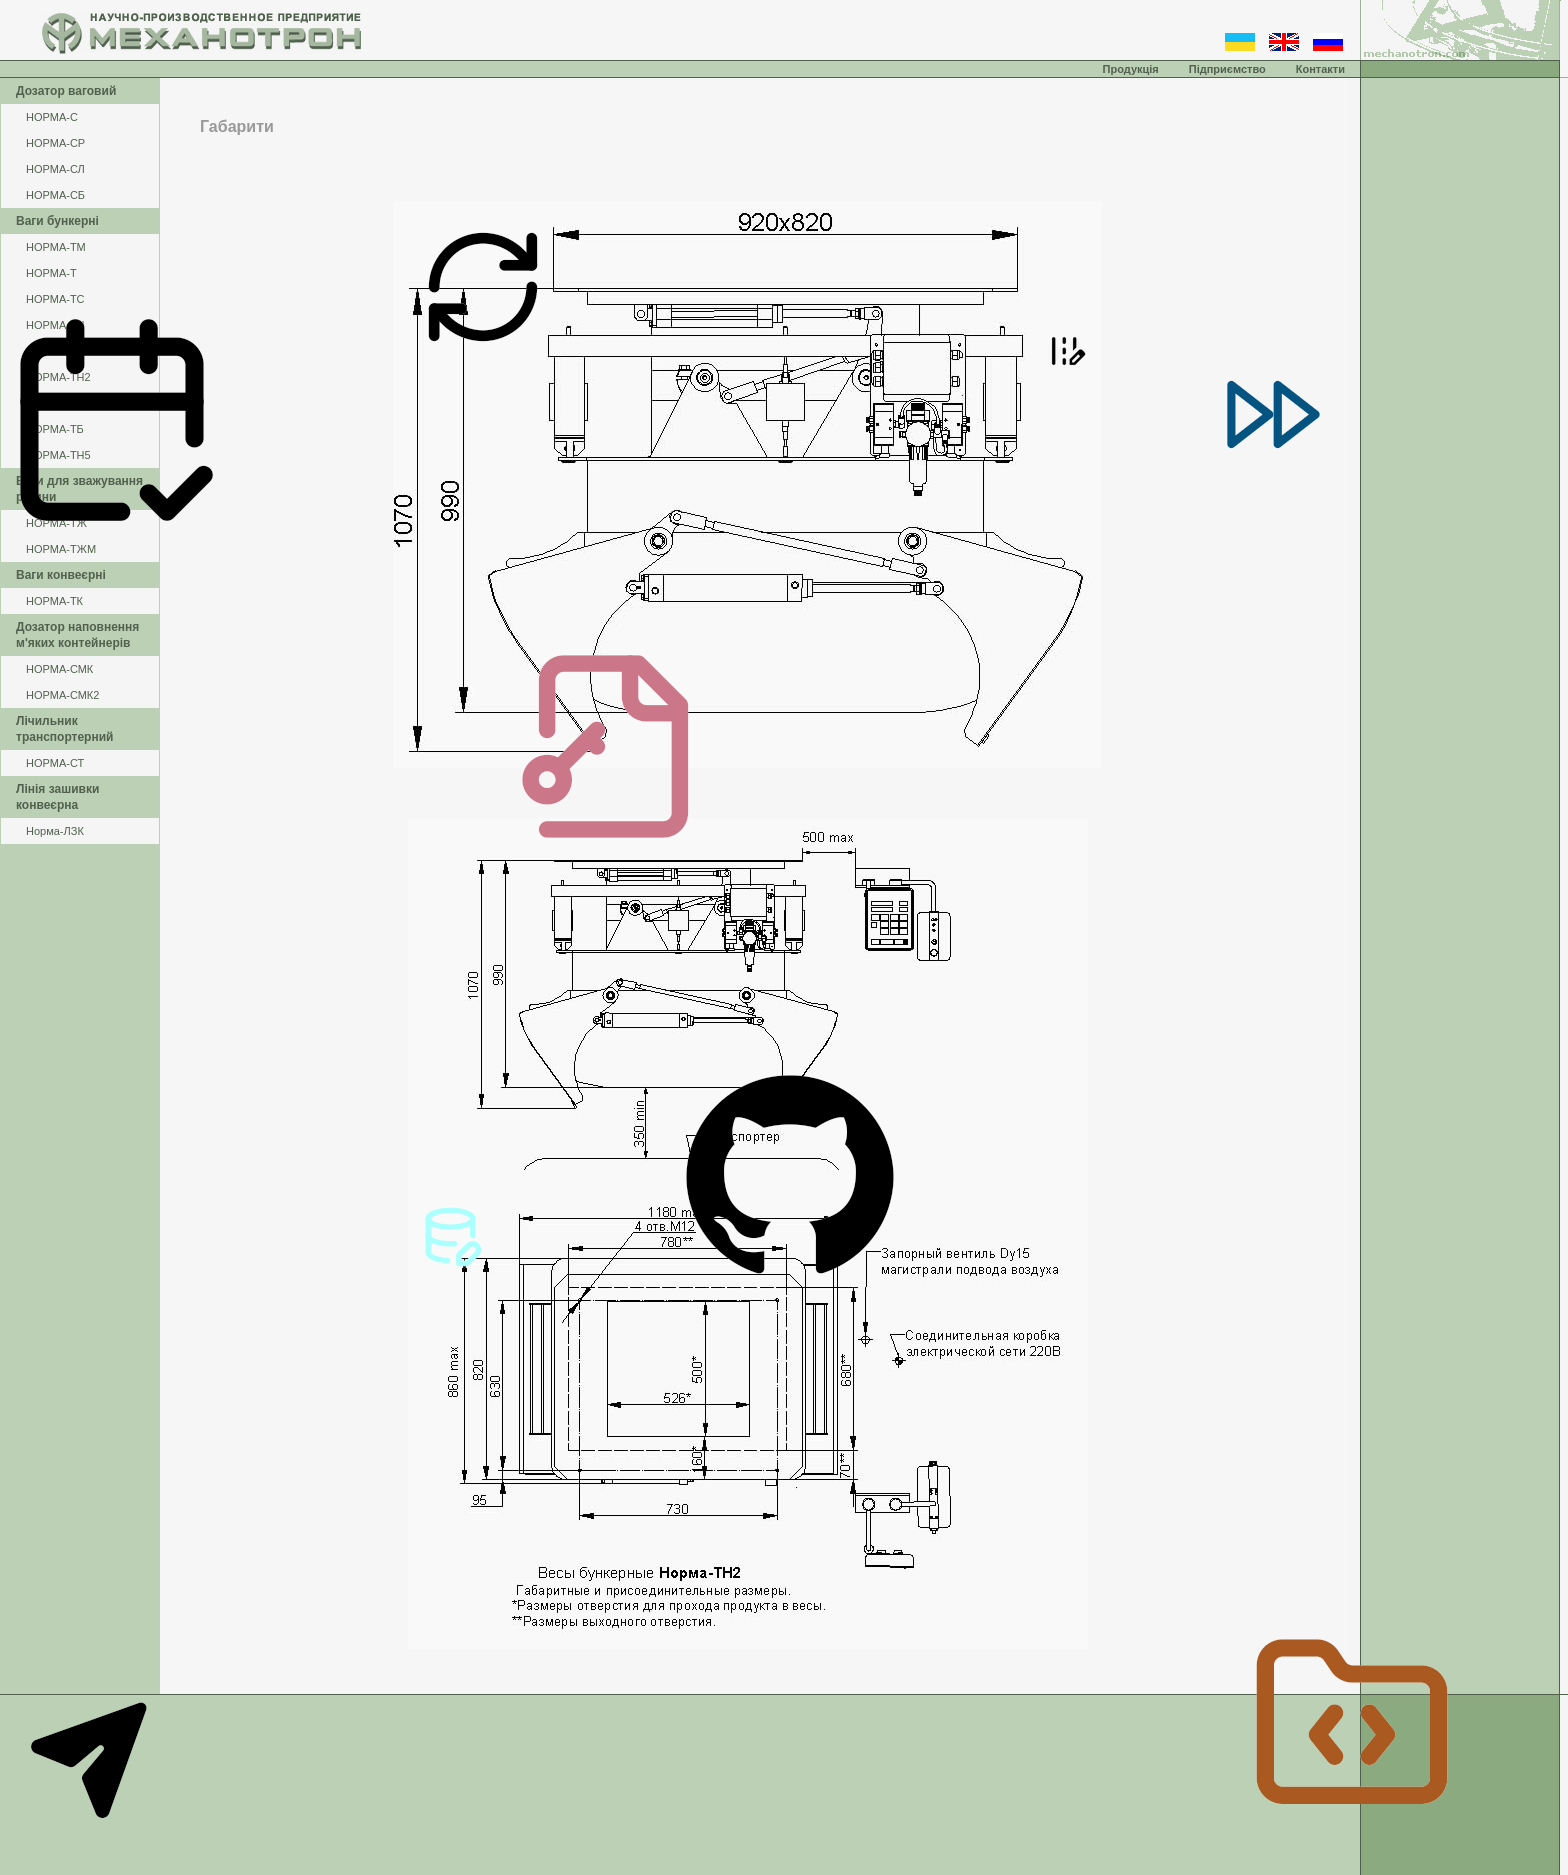 The width and height of the screenshot is (1568, 1875). Describe the element at coordinates (613, 746) in the screenshot. I see `access encrypted or password-protected file` at that location.